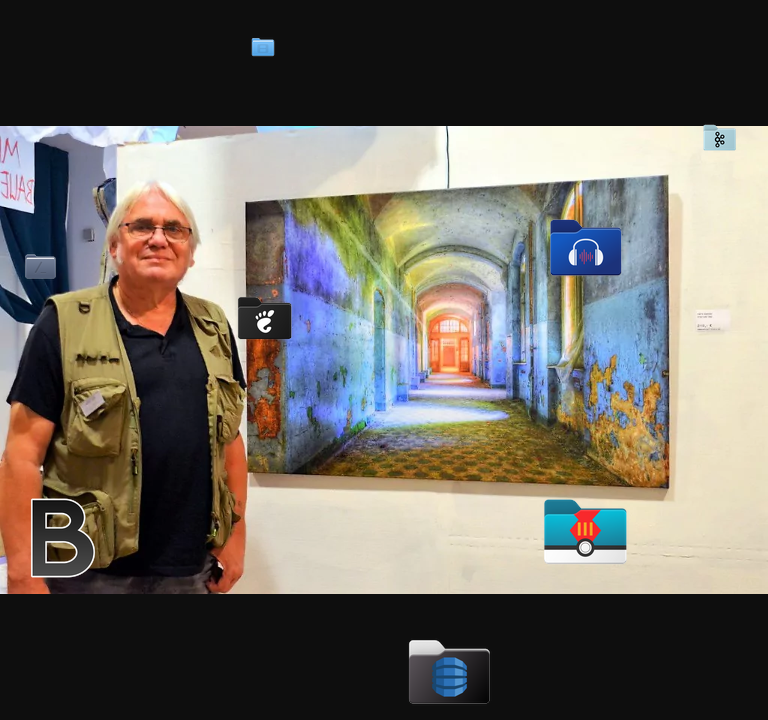  Describe the element at coordinates (719, 138) in the screenshot. I see `folder containing apache kafka configuration files` at that location.